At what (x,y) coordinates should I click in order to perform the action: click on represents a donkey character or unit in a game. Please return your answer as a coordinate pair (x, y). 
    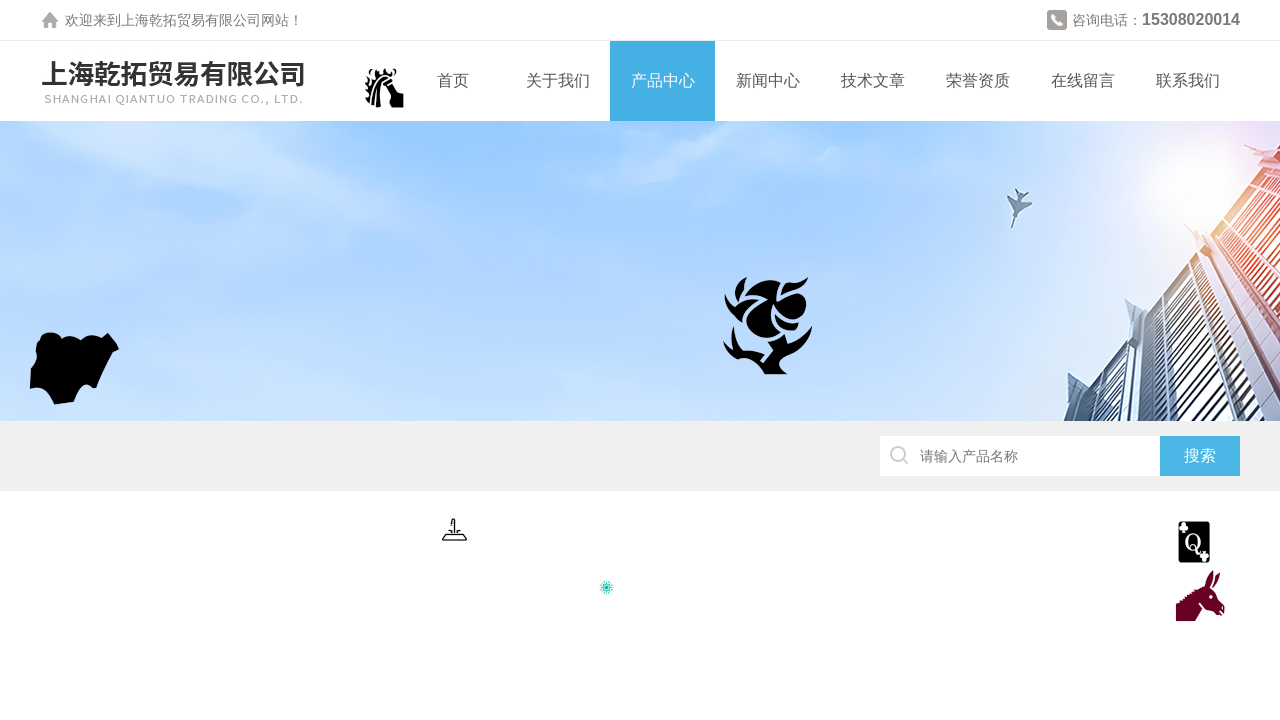
    Looking at the image, I should click on (1201, 595).